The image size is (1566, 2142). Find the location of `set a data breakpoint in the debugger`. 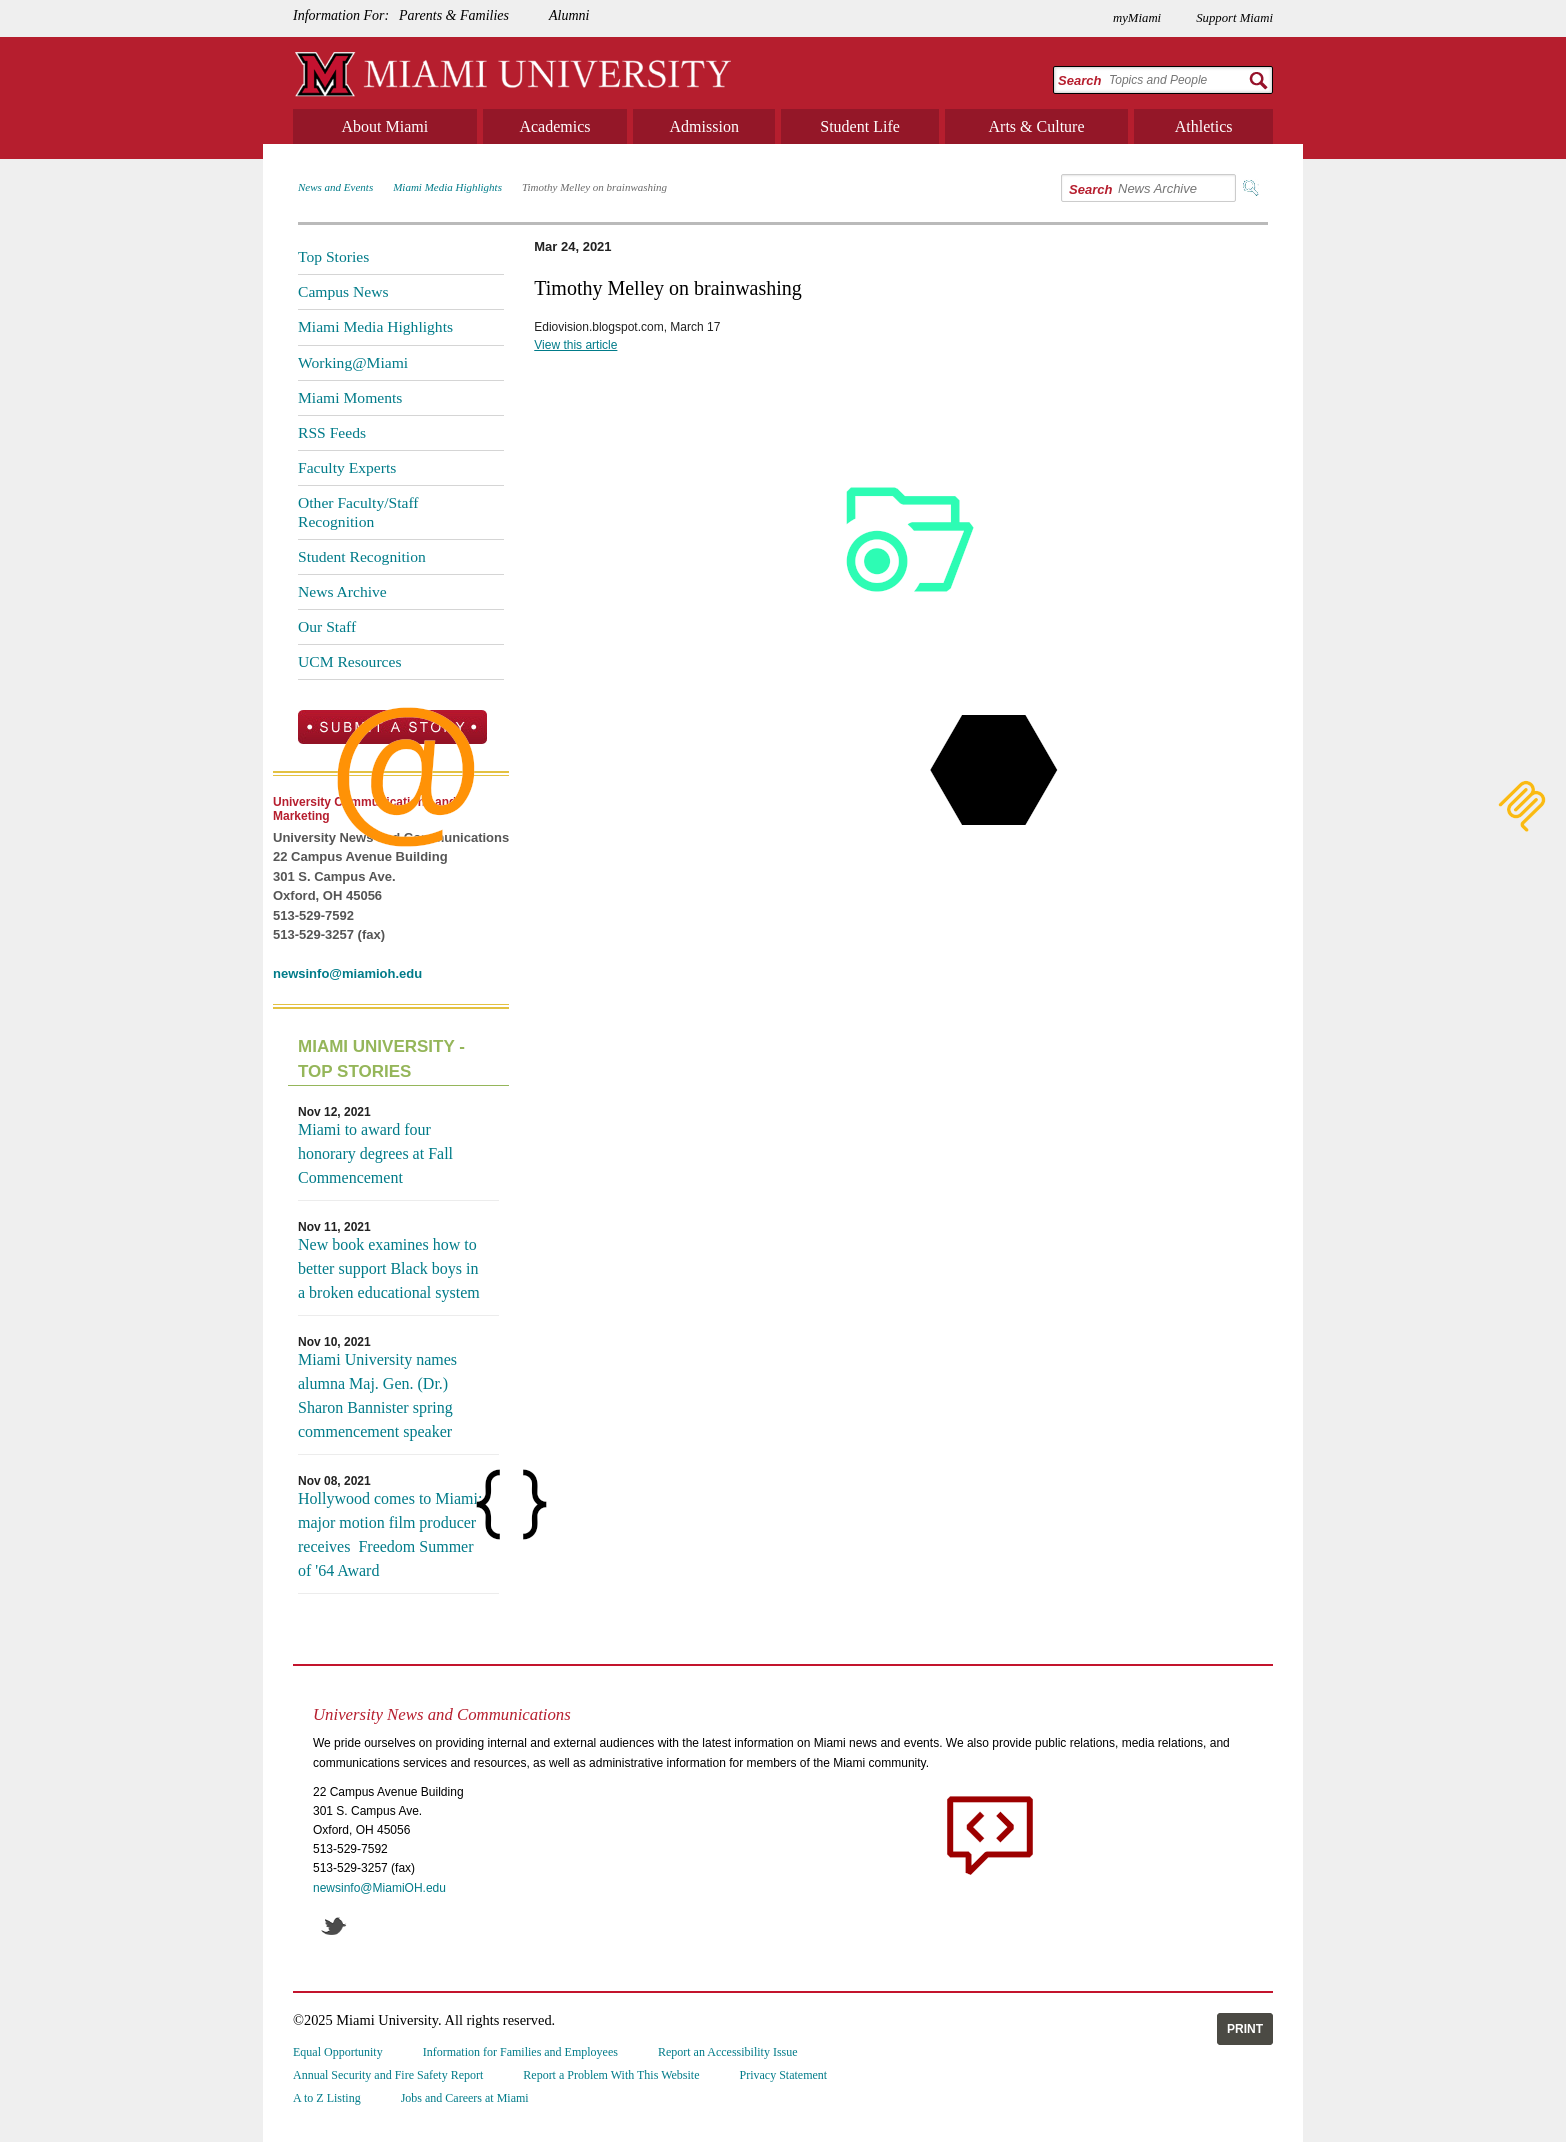

set a data breakpoint in the debugger is located at coordinates (999, 770).